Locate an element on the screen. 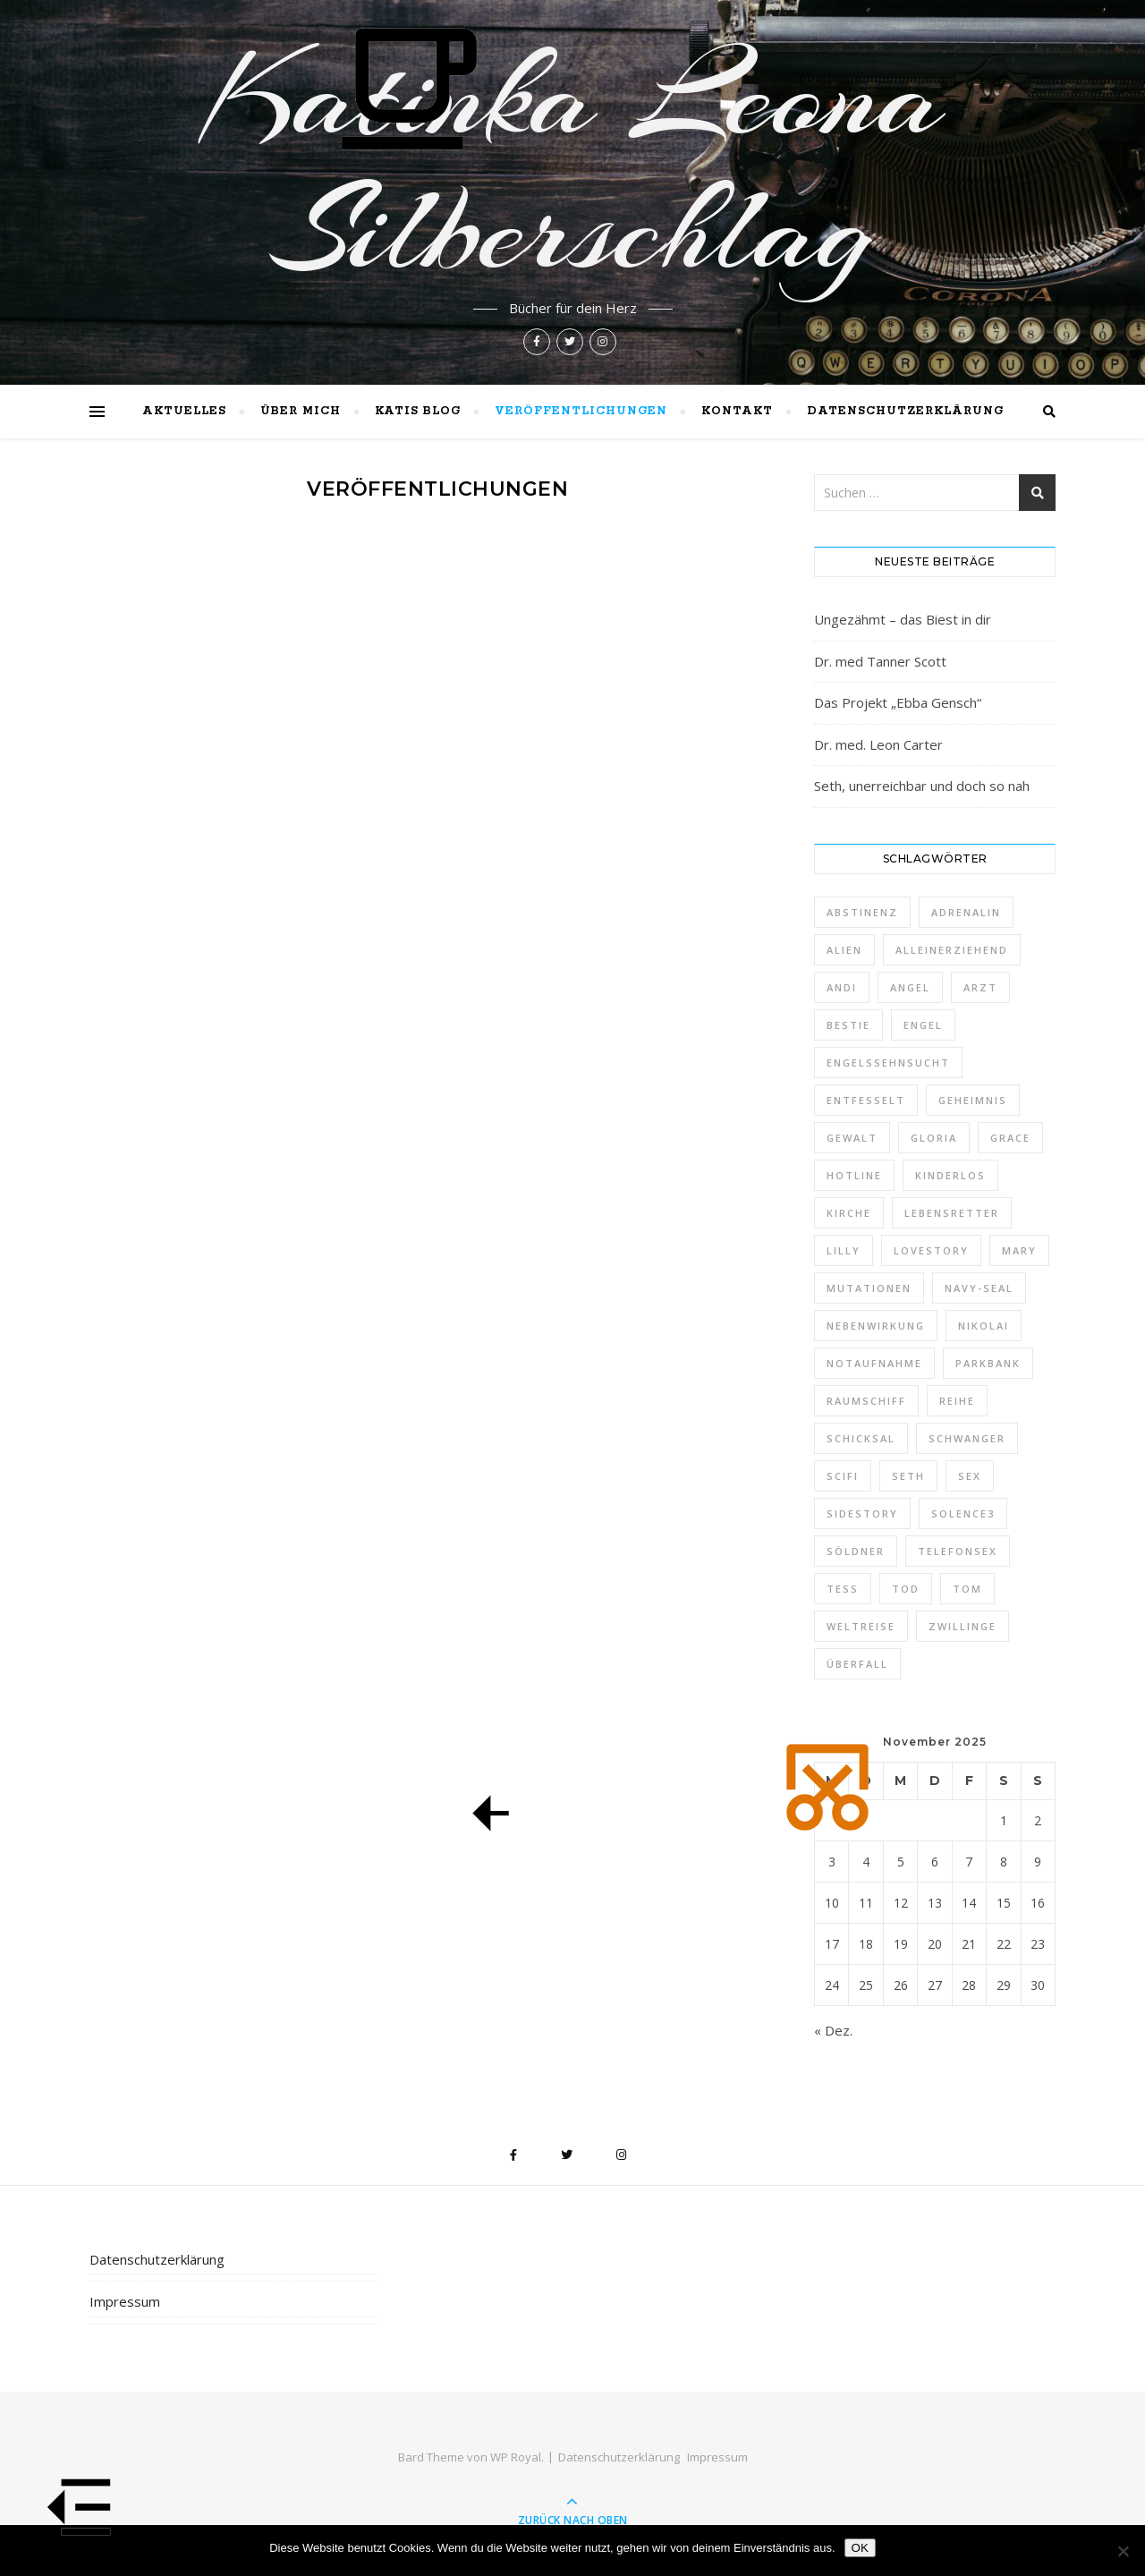  go back to the previous screen is located at coordinates (490, 1813).